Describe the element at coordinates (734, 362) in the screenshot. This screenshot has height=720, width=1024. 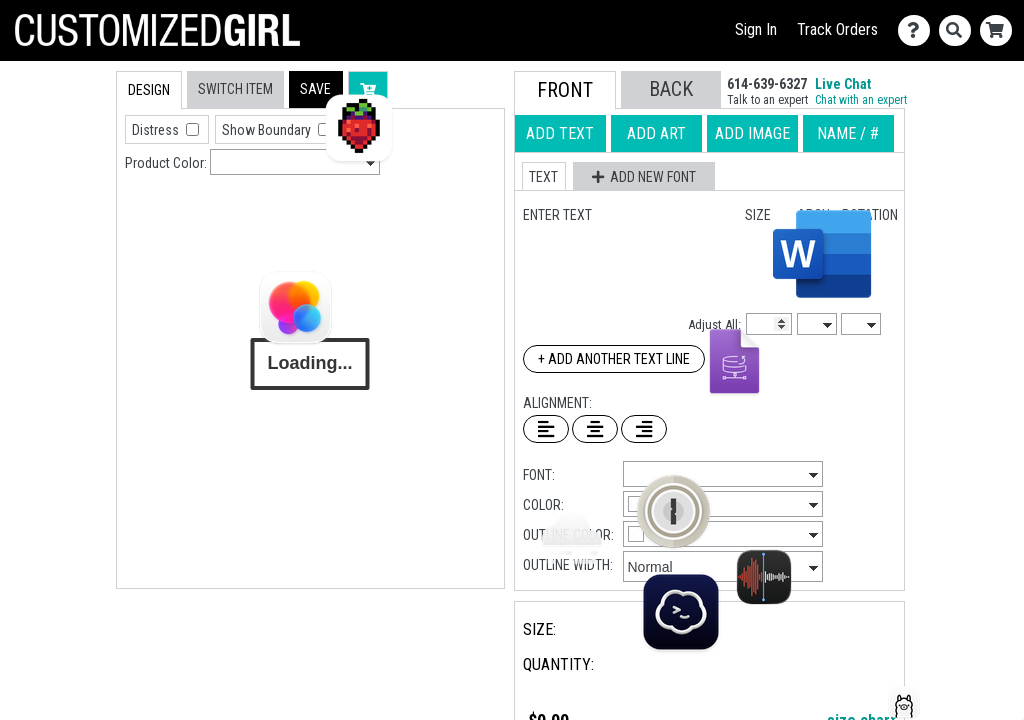
I see `kexi database project shortcut file` at that location.